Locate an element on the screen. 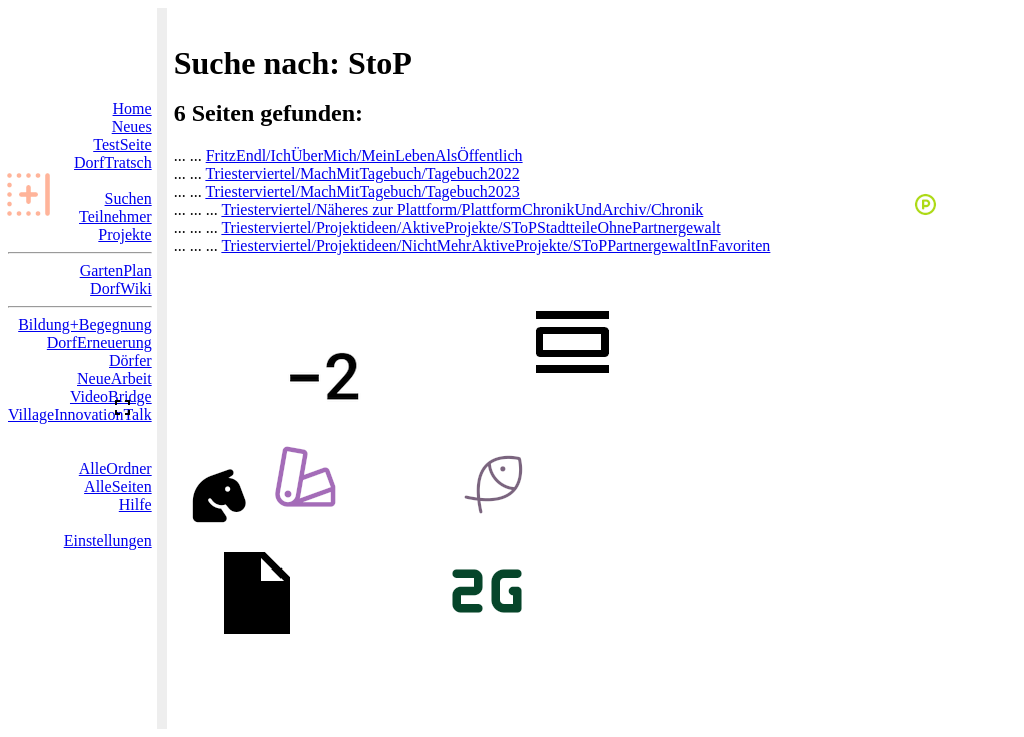 This screenshot has height=737, width=1024. expand to fullscreen mode is located at coordinates (122, 407).